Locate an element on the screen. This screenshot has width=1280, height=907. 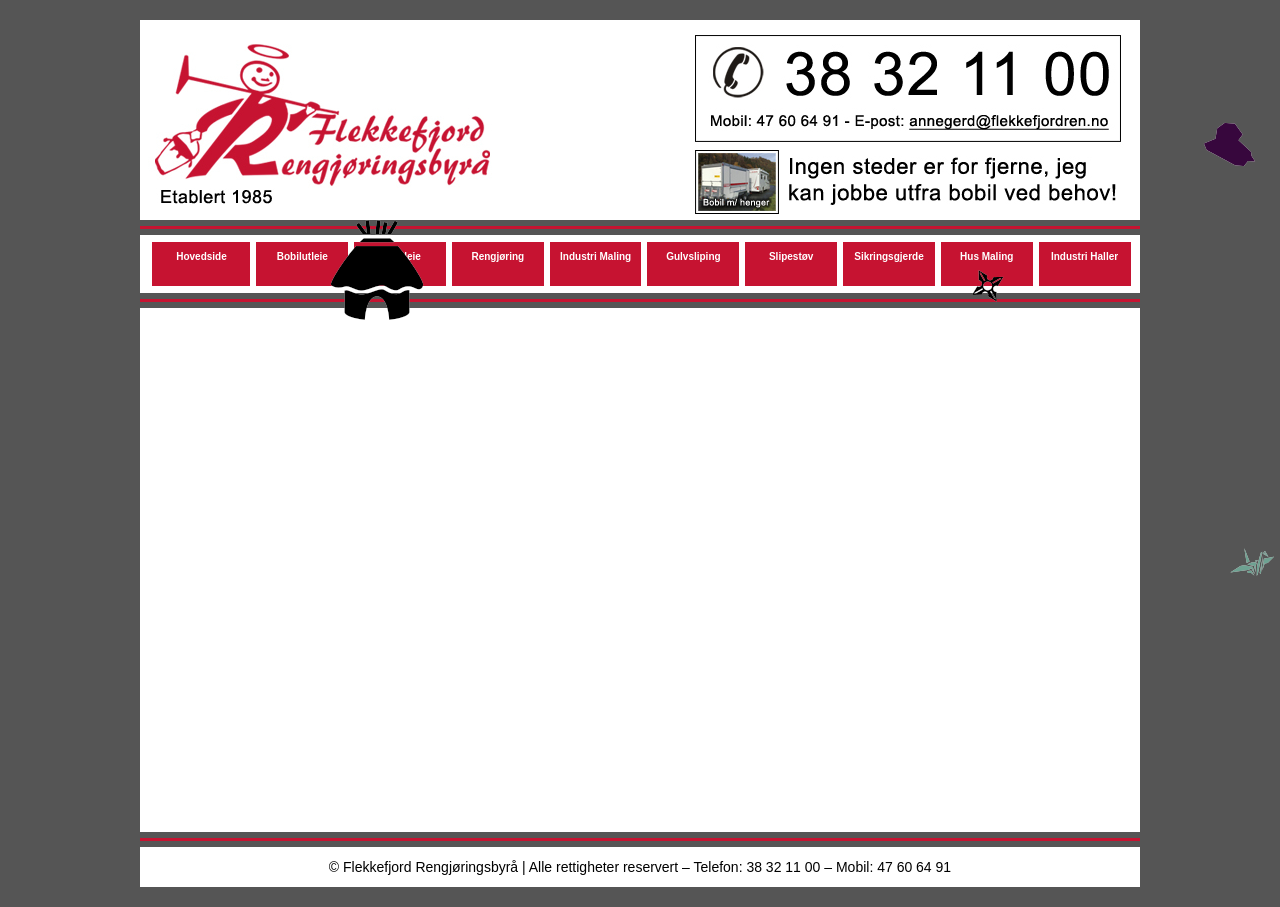
origami or paper crafting feature is located at coordinates (1252, 562).